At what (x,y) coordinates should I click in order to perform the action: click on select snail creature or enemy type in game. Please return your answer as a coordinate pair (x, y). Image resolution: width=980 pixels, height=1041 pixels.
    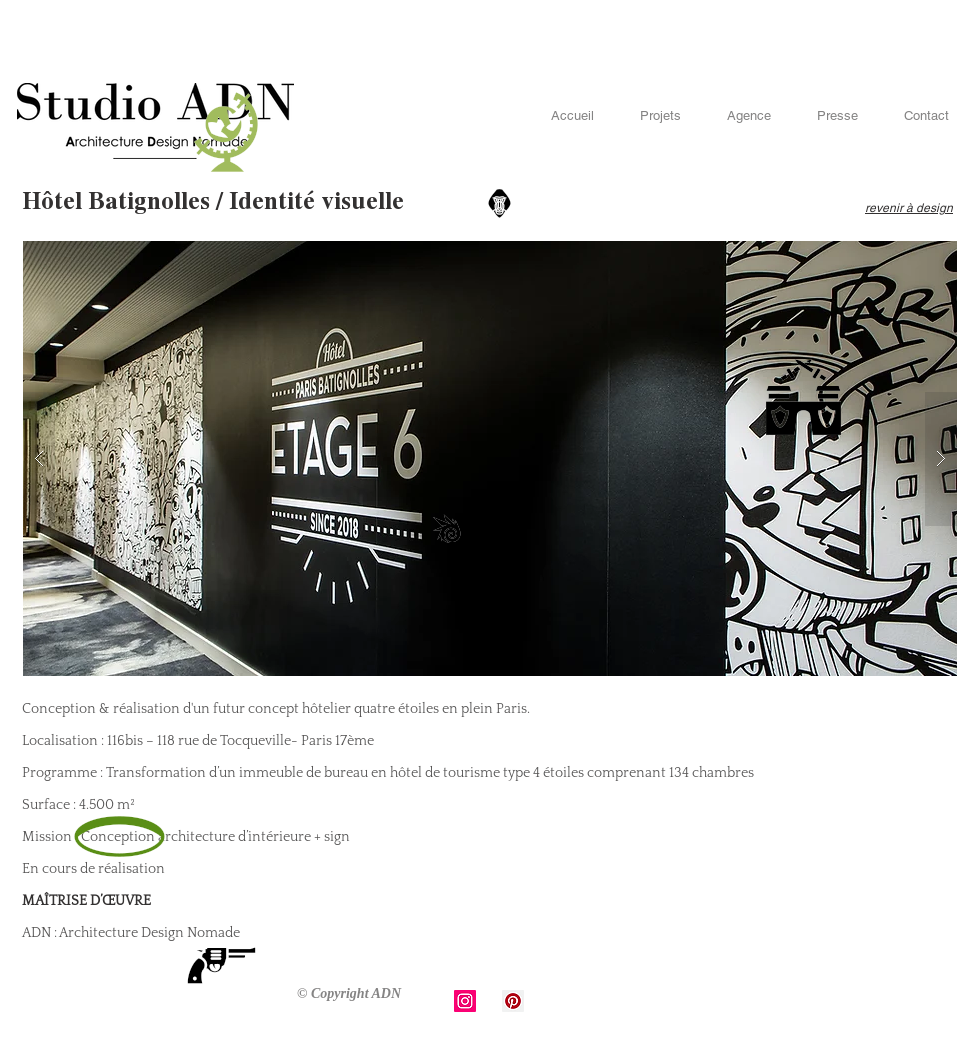
    Looking at the image, I should click on (447, 528).